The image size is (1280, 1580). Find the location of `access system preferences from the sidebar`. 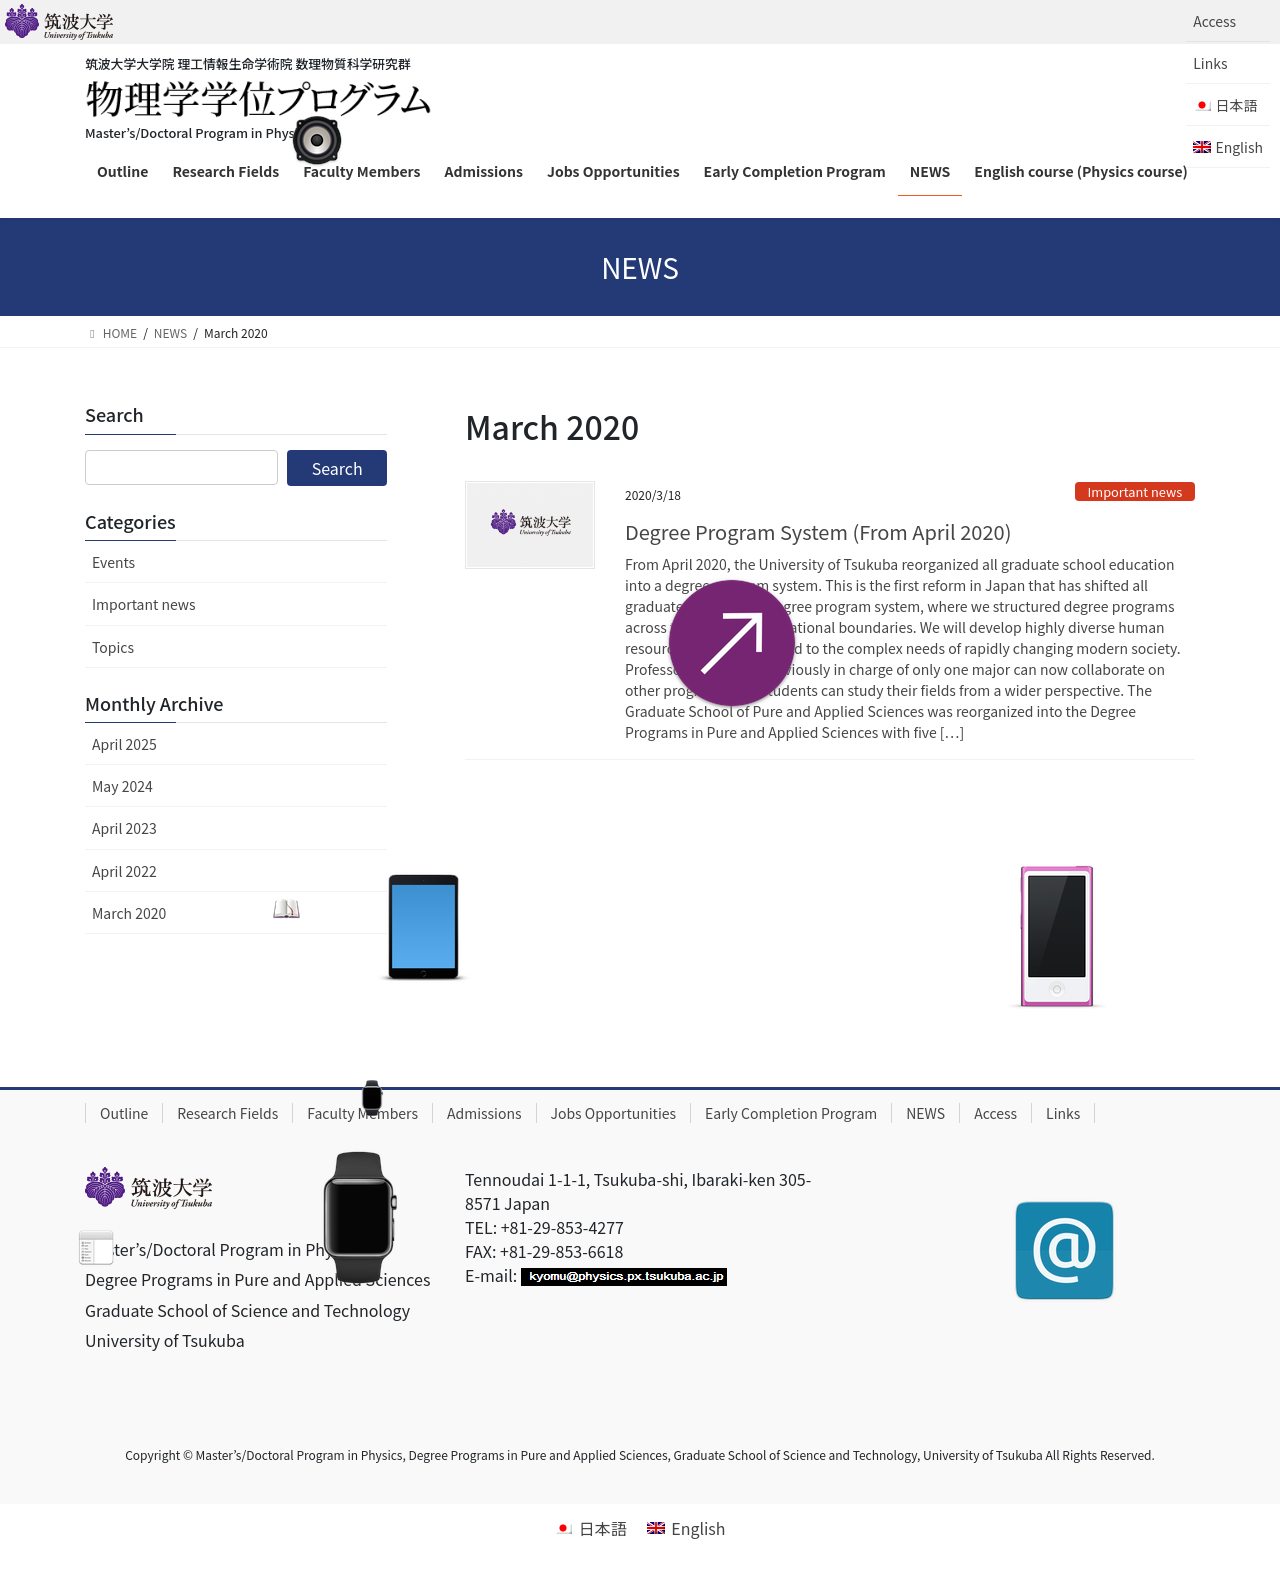

access system preferences from the sidebar is located at coordinates (95, 1247).